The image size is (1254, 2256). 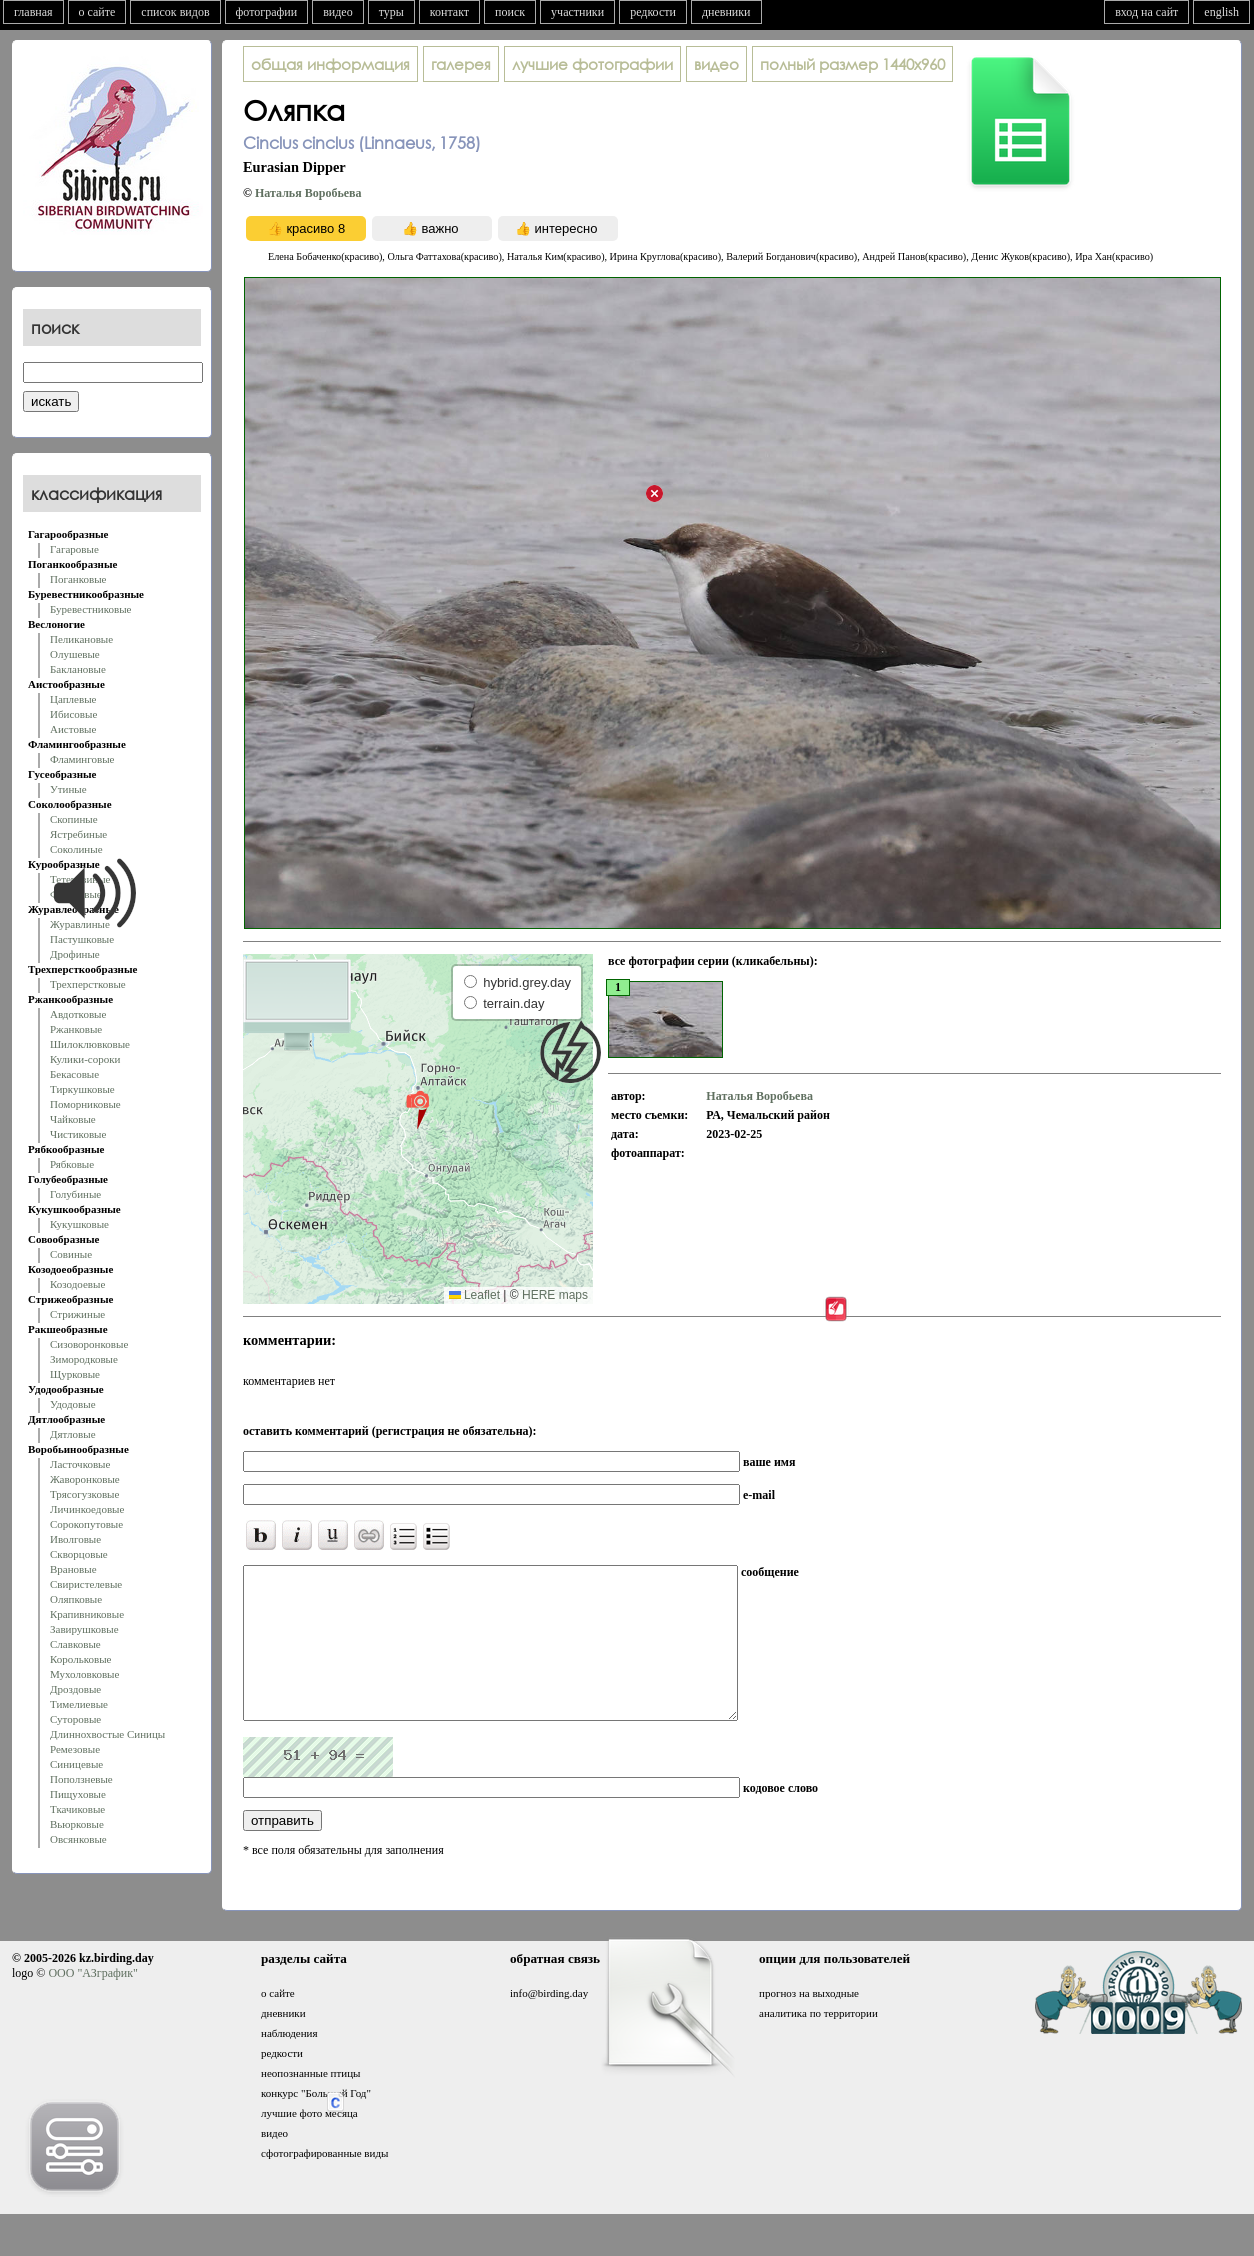 What do you see at coordinates (836, 1309) in the screenshot?
I see `indicates a postscript (.ps) or .eps file type` at bounding box center [836, 1309].